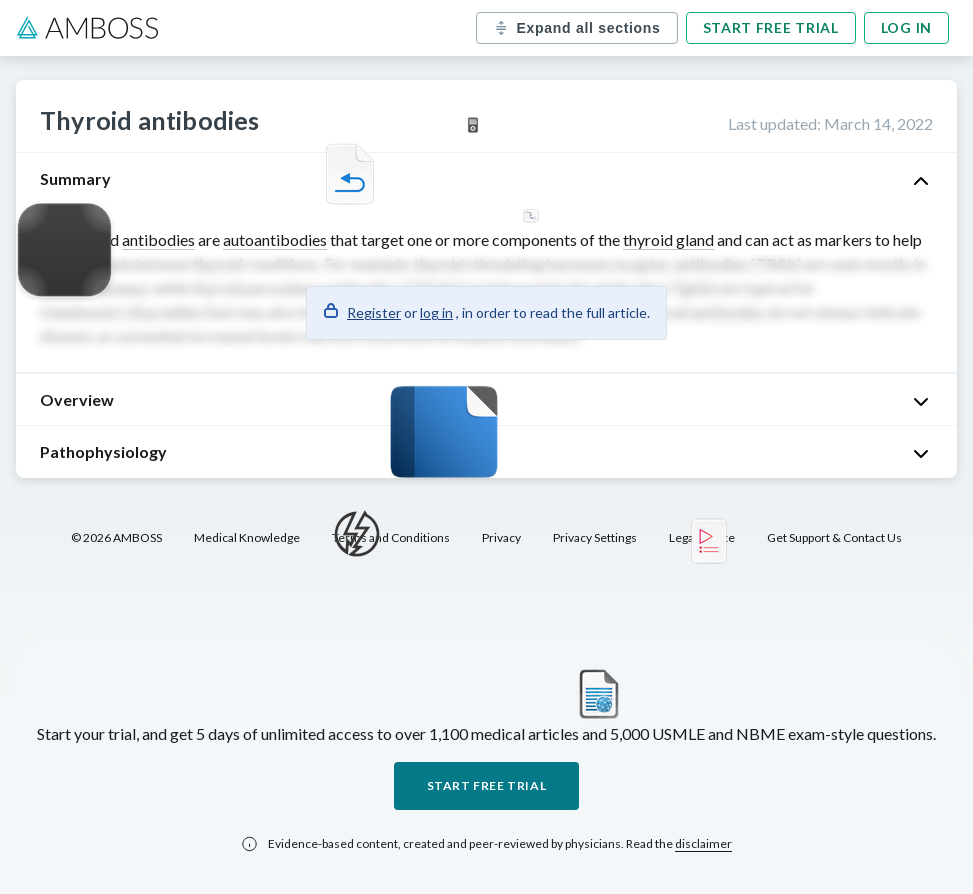 This screenshot has height=894, width=973. I want to click on an mp3 playlist file, so click(709, 541).